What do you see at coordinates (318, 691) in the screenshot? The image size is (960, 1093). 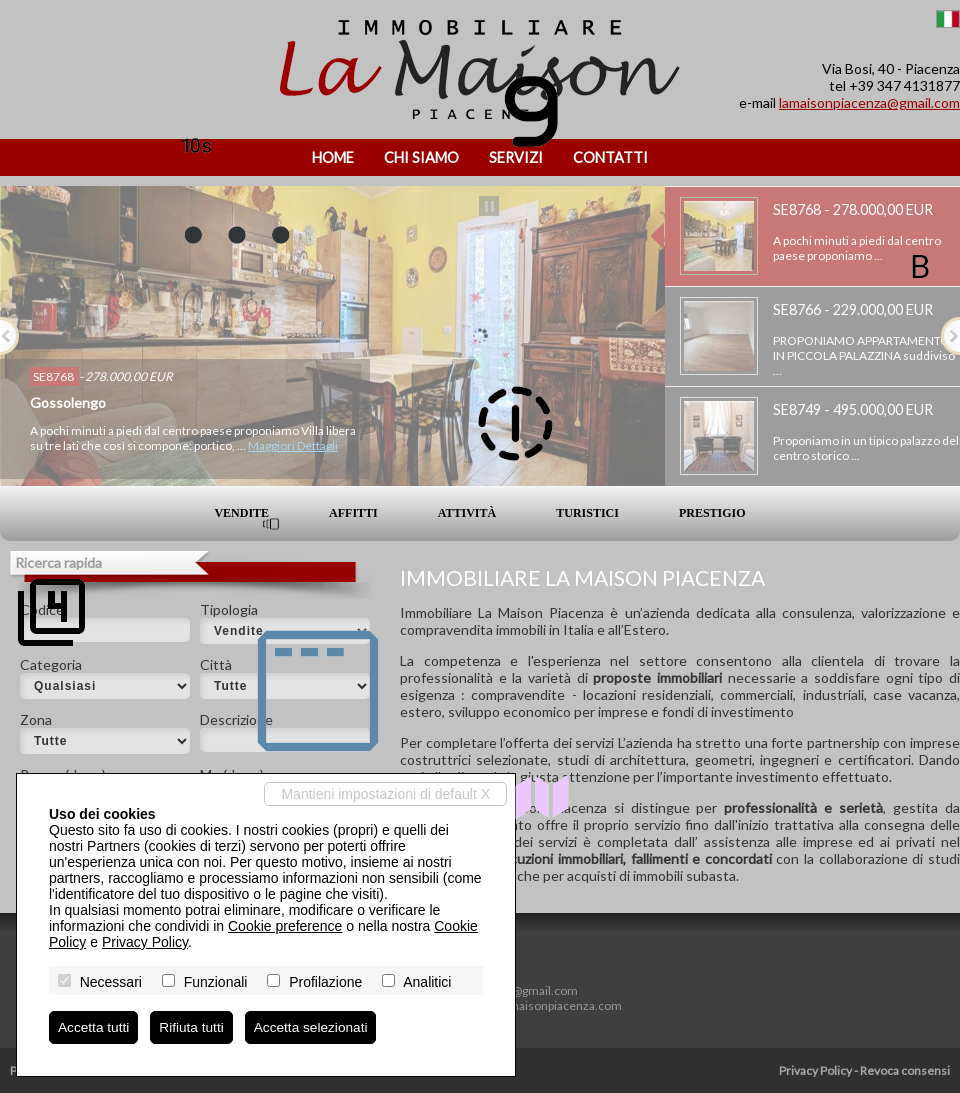 I see `toggle the menubar visibility` at bounding box center [318, 691].